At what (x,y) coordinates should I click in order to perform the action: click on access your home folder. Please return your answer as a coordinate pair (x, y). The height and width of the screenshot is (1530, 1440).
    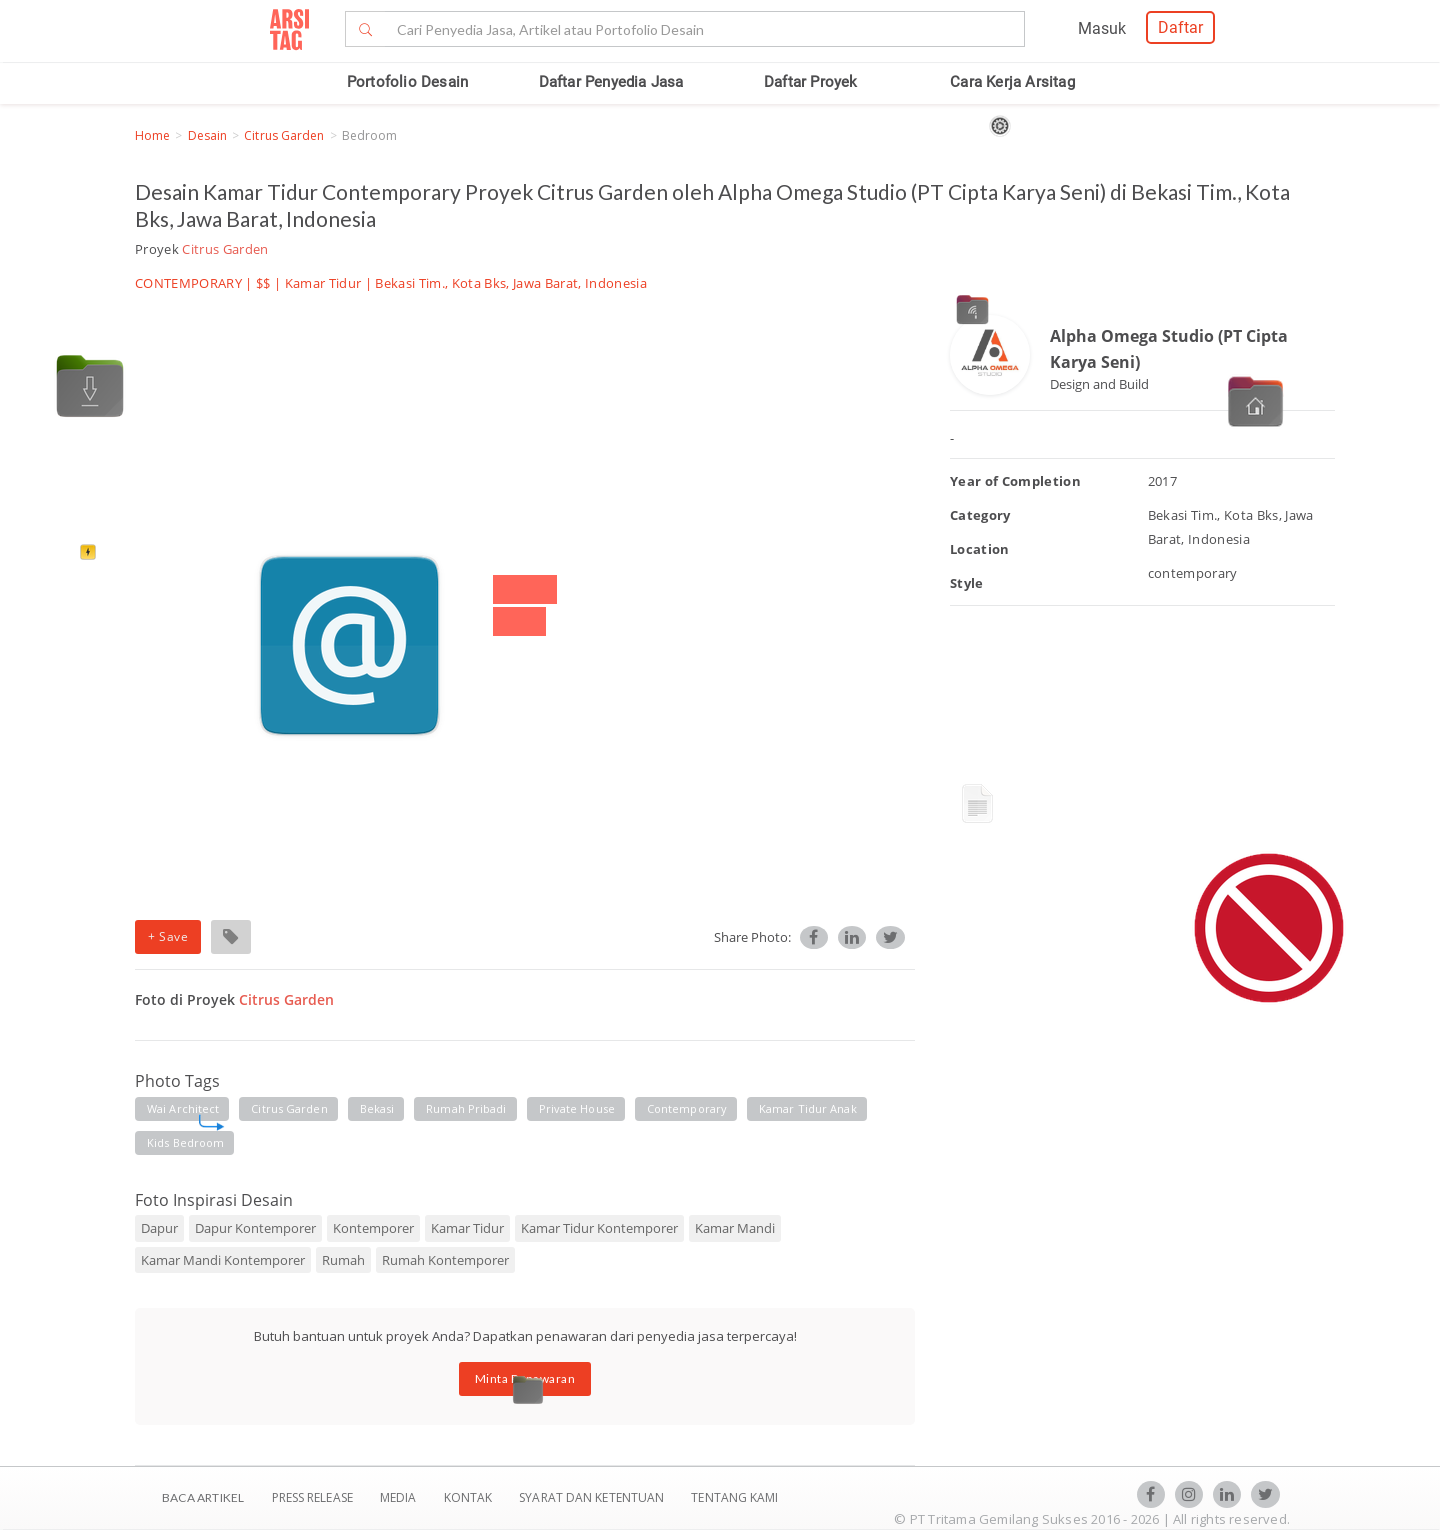
    Looking at the image, I should click on (1255, 401).